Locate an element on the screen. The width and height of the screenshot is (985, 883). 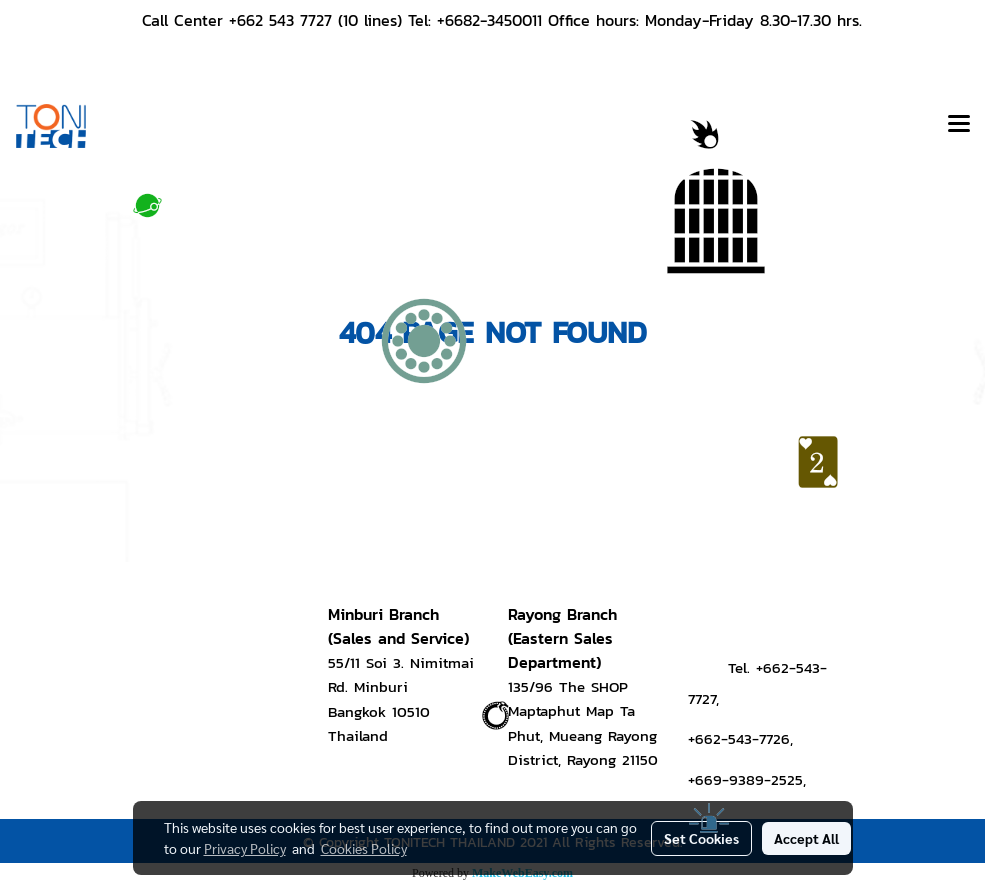
rotary dial or vintage phone interface is located at coordinates (424, 341).